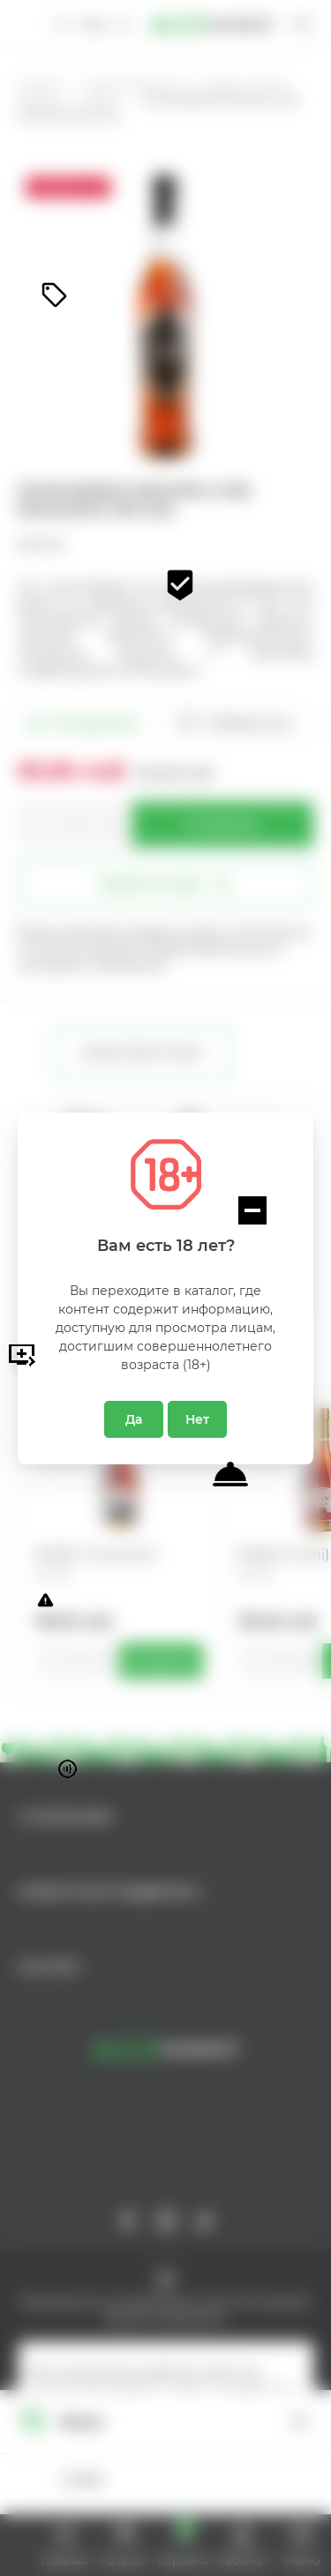 This screenshot has width=331, height=2576. Describe the element at coordinates (45, 1600) in the screenshot. I see `indicates a warning or caution state` at that location.